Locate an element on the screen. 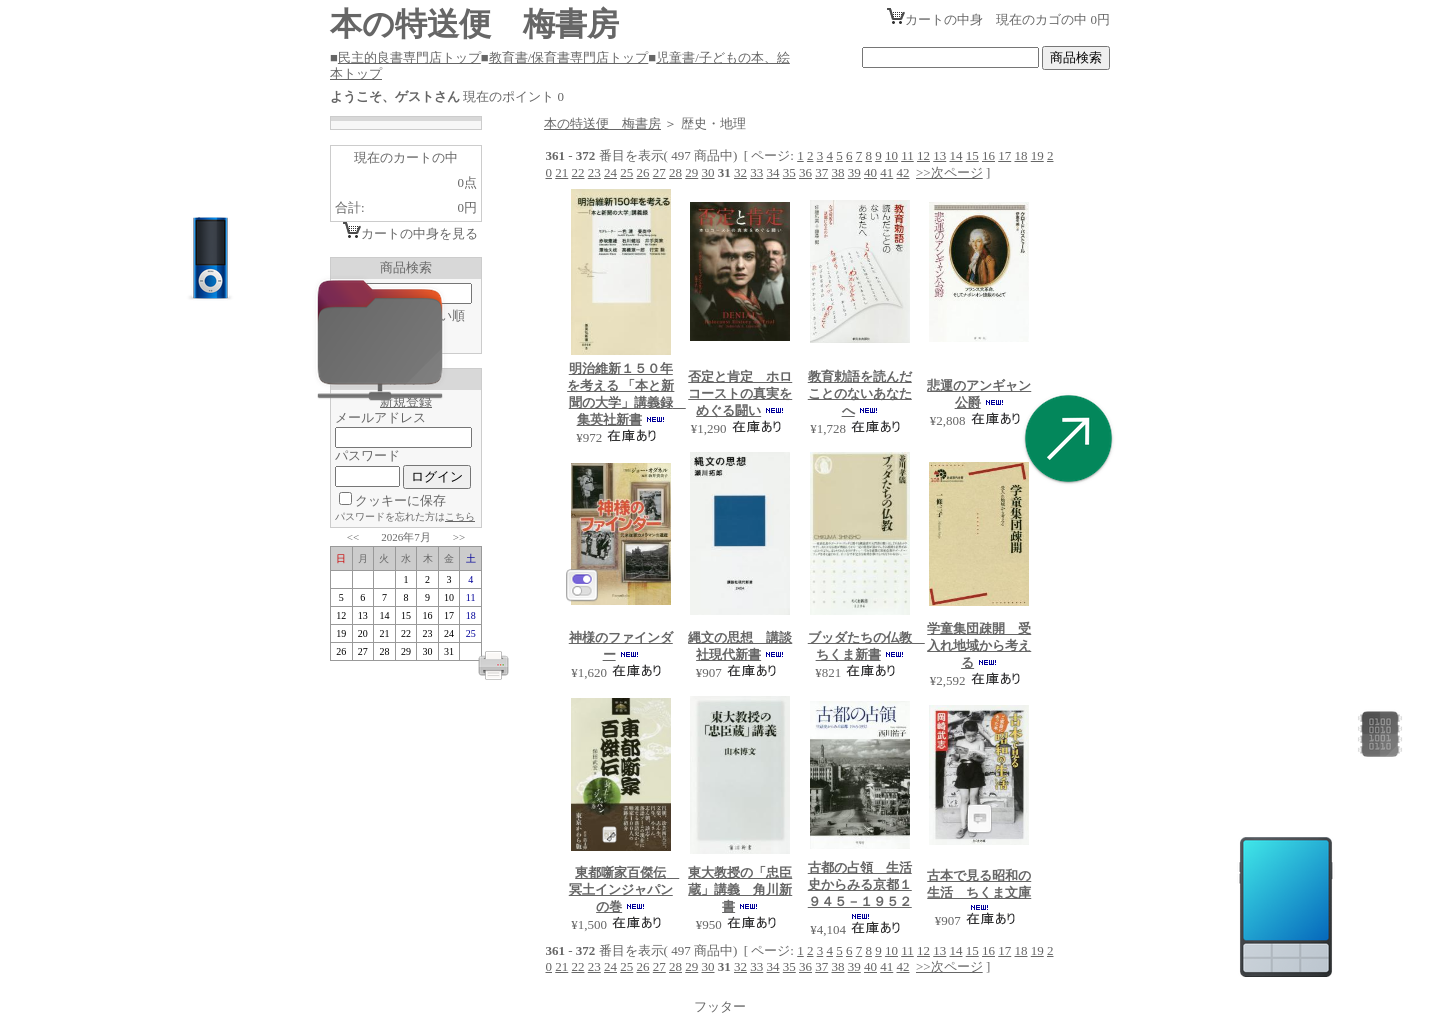 This screenshot has height=1020, width=1440. a SAMI subtitle or caption file is located at coordinates (979, 818).